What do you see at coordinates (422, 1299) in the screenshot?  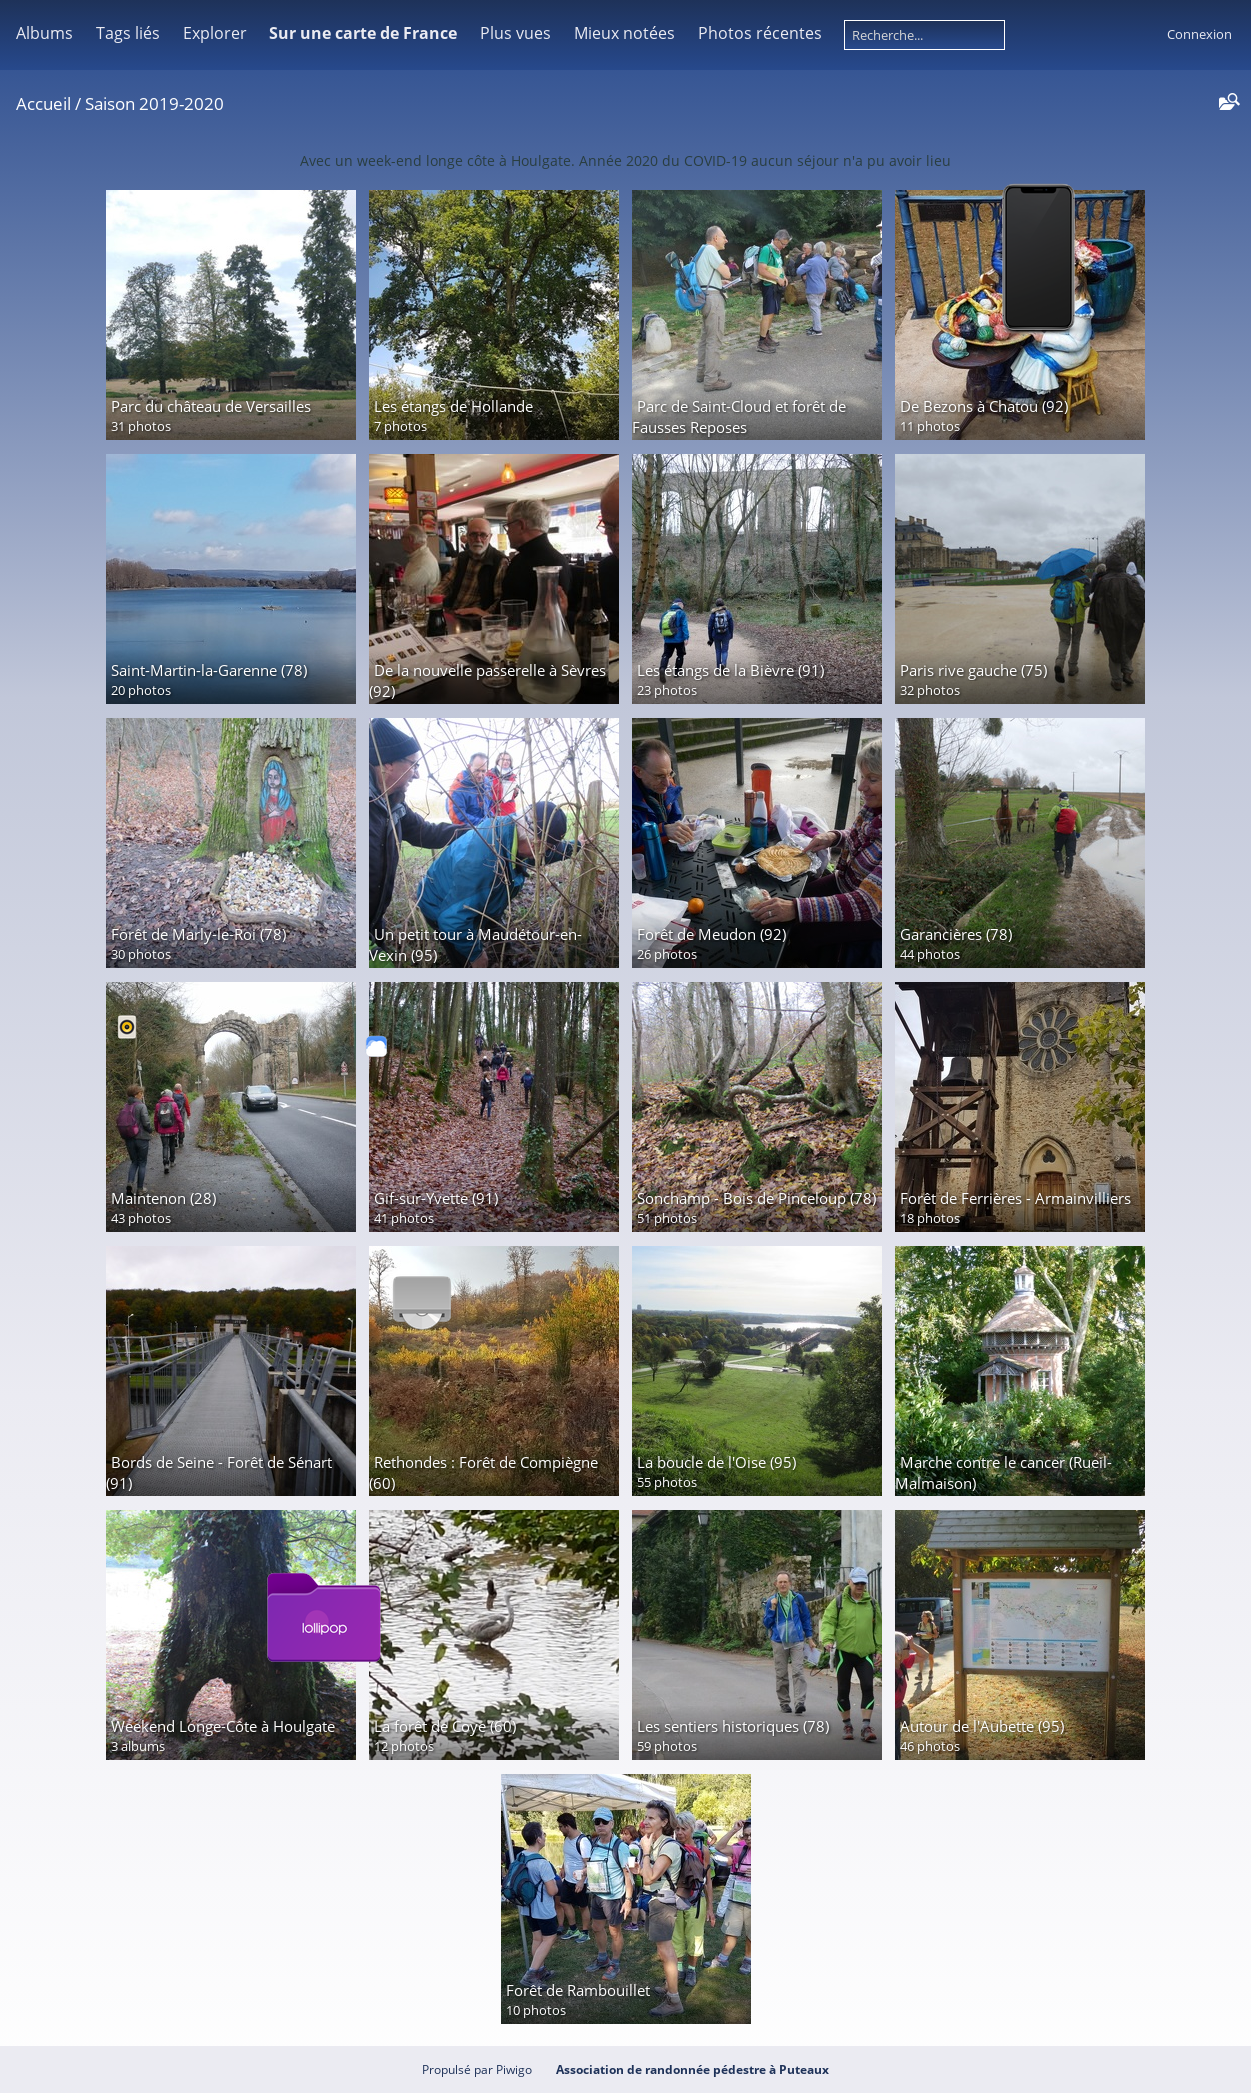 I see `access optical drive or CD/DVD reader` at bounding box center [422, 1299].